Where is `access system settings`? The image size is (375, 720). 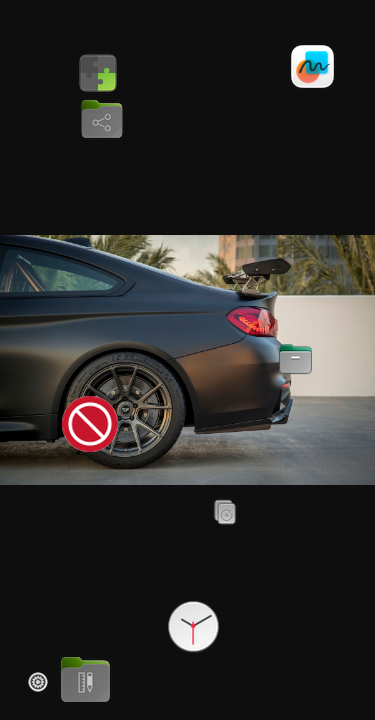 access system settings is located at coordinates (38, 682).